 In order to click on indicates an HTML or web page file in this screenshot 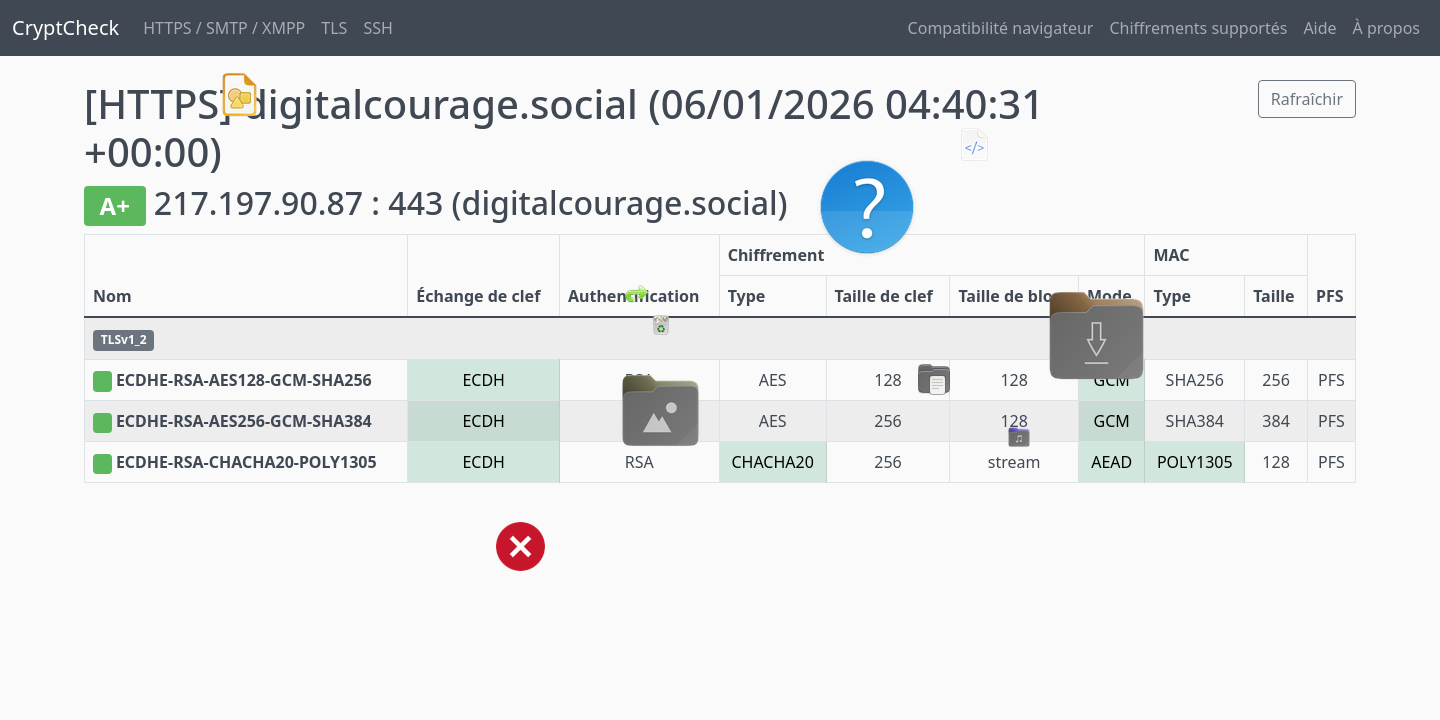, I will do `click(974, 144)`.